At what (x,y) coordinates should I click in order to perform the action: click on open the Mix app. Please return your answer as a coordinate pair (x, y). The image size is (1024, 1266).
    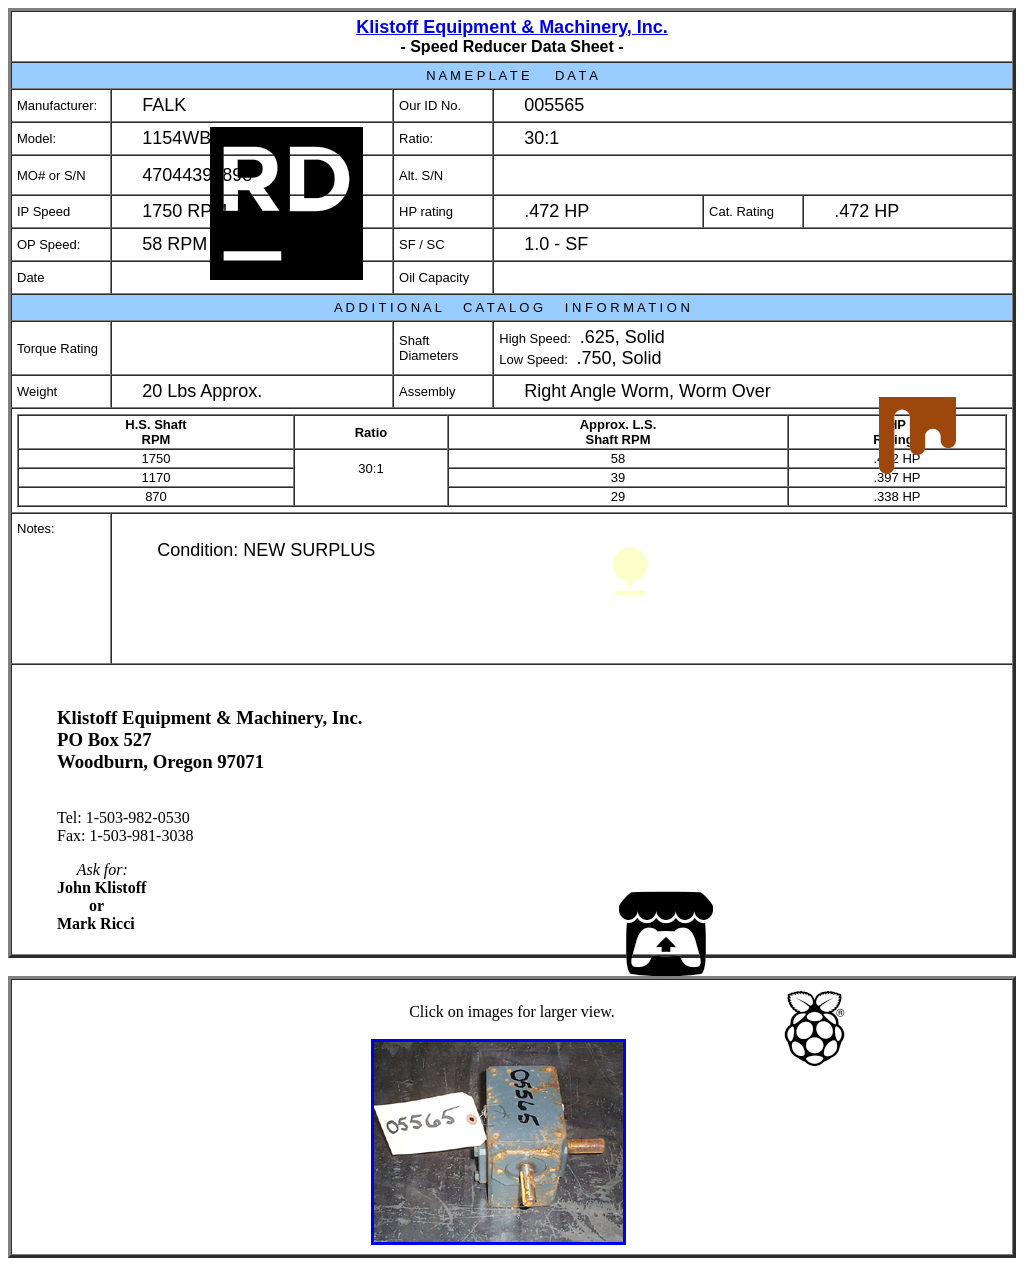
    Looking at the image, I should click on (917, 435).